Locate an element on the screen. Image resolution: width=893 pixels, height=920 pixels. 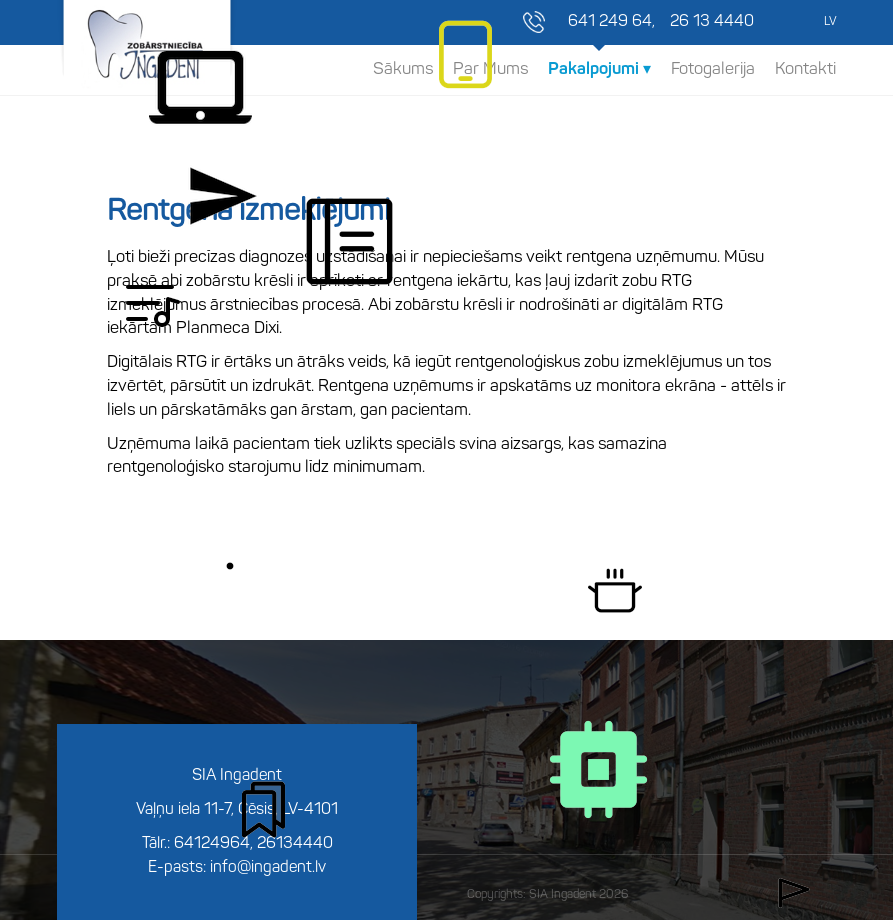
send a message or form is located at coordinates (222, 196).